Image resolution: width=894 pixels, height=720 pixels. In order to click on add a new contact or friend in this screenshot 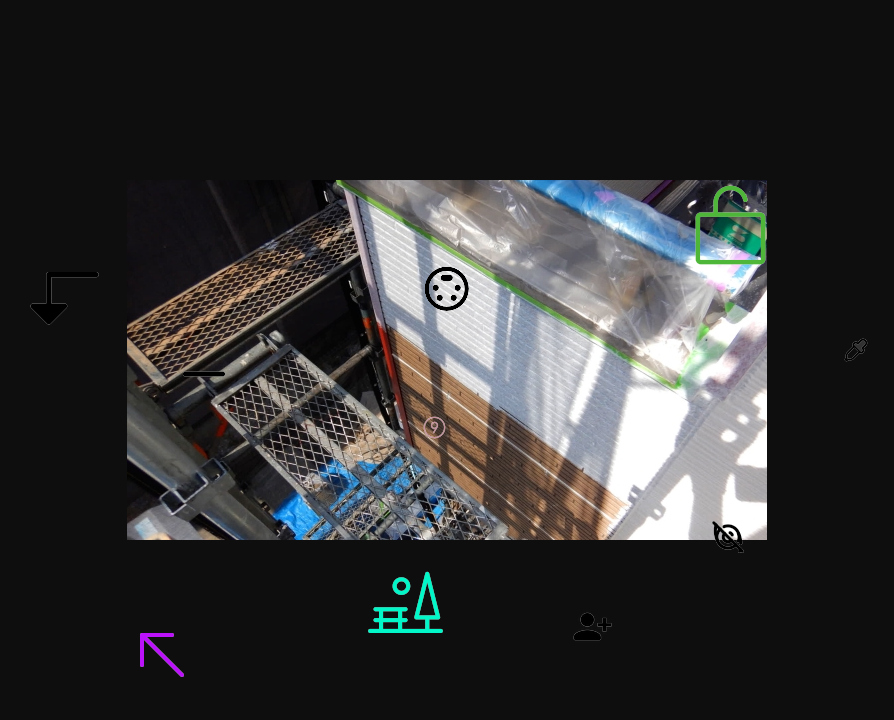, I will do `click(592, 626)`.